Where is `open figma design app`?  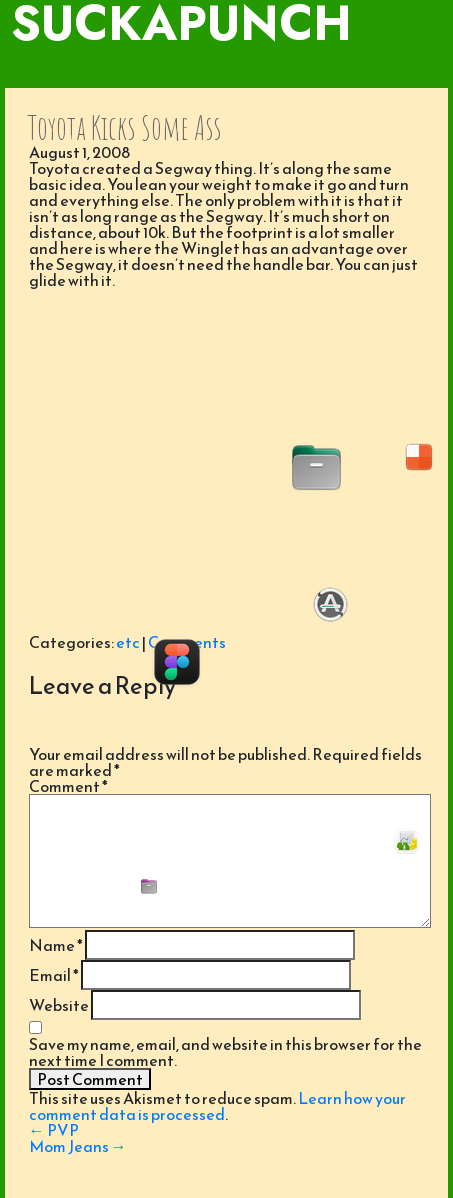
open figma design app is located at coordinates (177, 662).